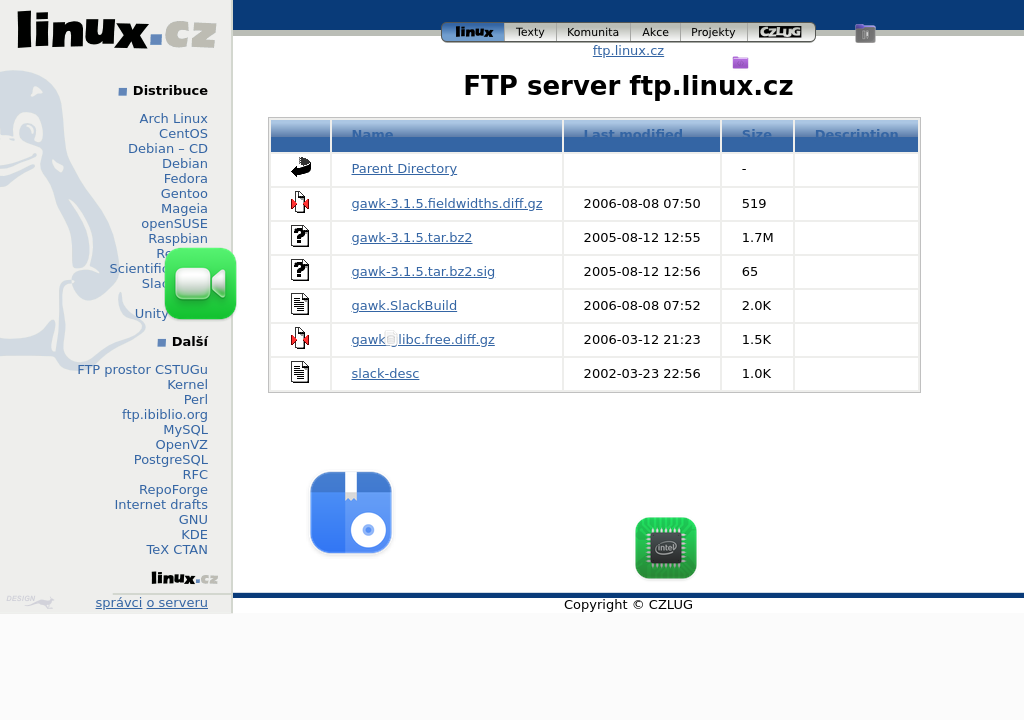  Describe the element at coordinates (865, 33) in the screenshot. I see `open templates folder` at that location.